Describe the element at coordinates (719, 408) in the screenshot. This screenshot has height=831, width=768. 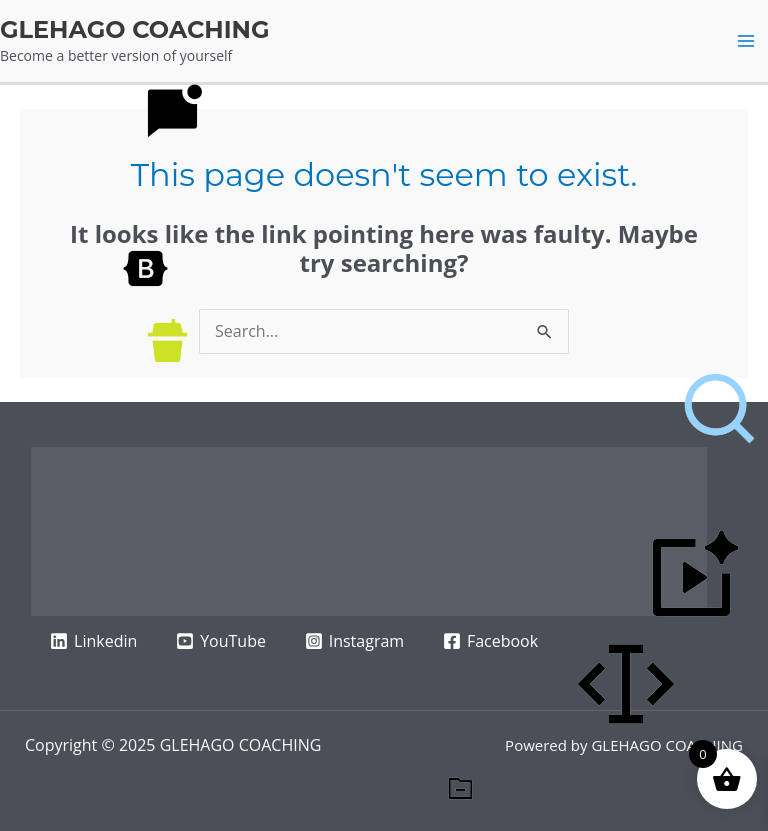
I see `search for content or items` at that location.